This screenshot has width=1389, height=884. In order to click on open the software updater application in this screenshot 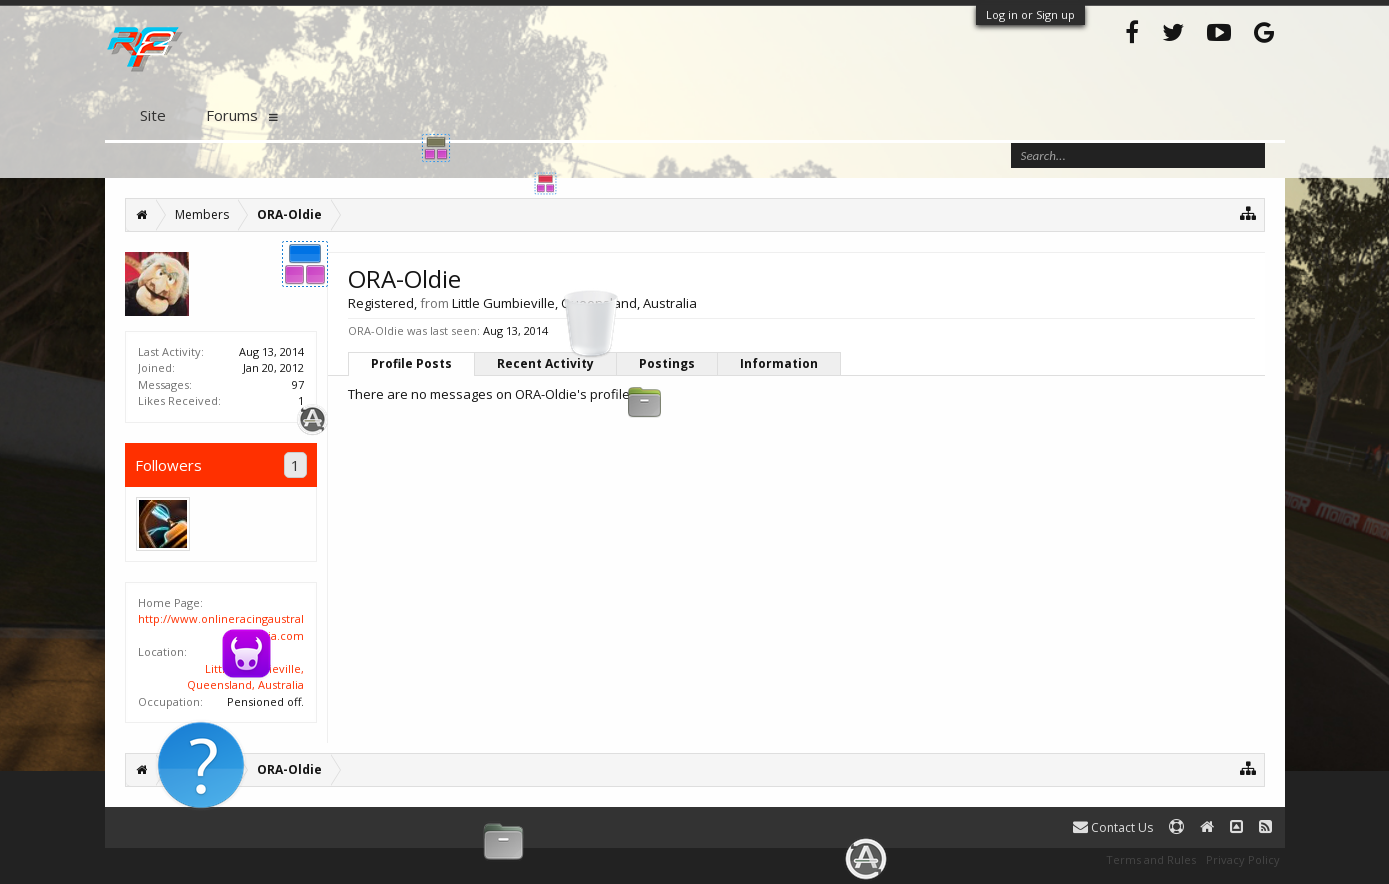, I will do `click(312, 419)`.